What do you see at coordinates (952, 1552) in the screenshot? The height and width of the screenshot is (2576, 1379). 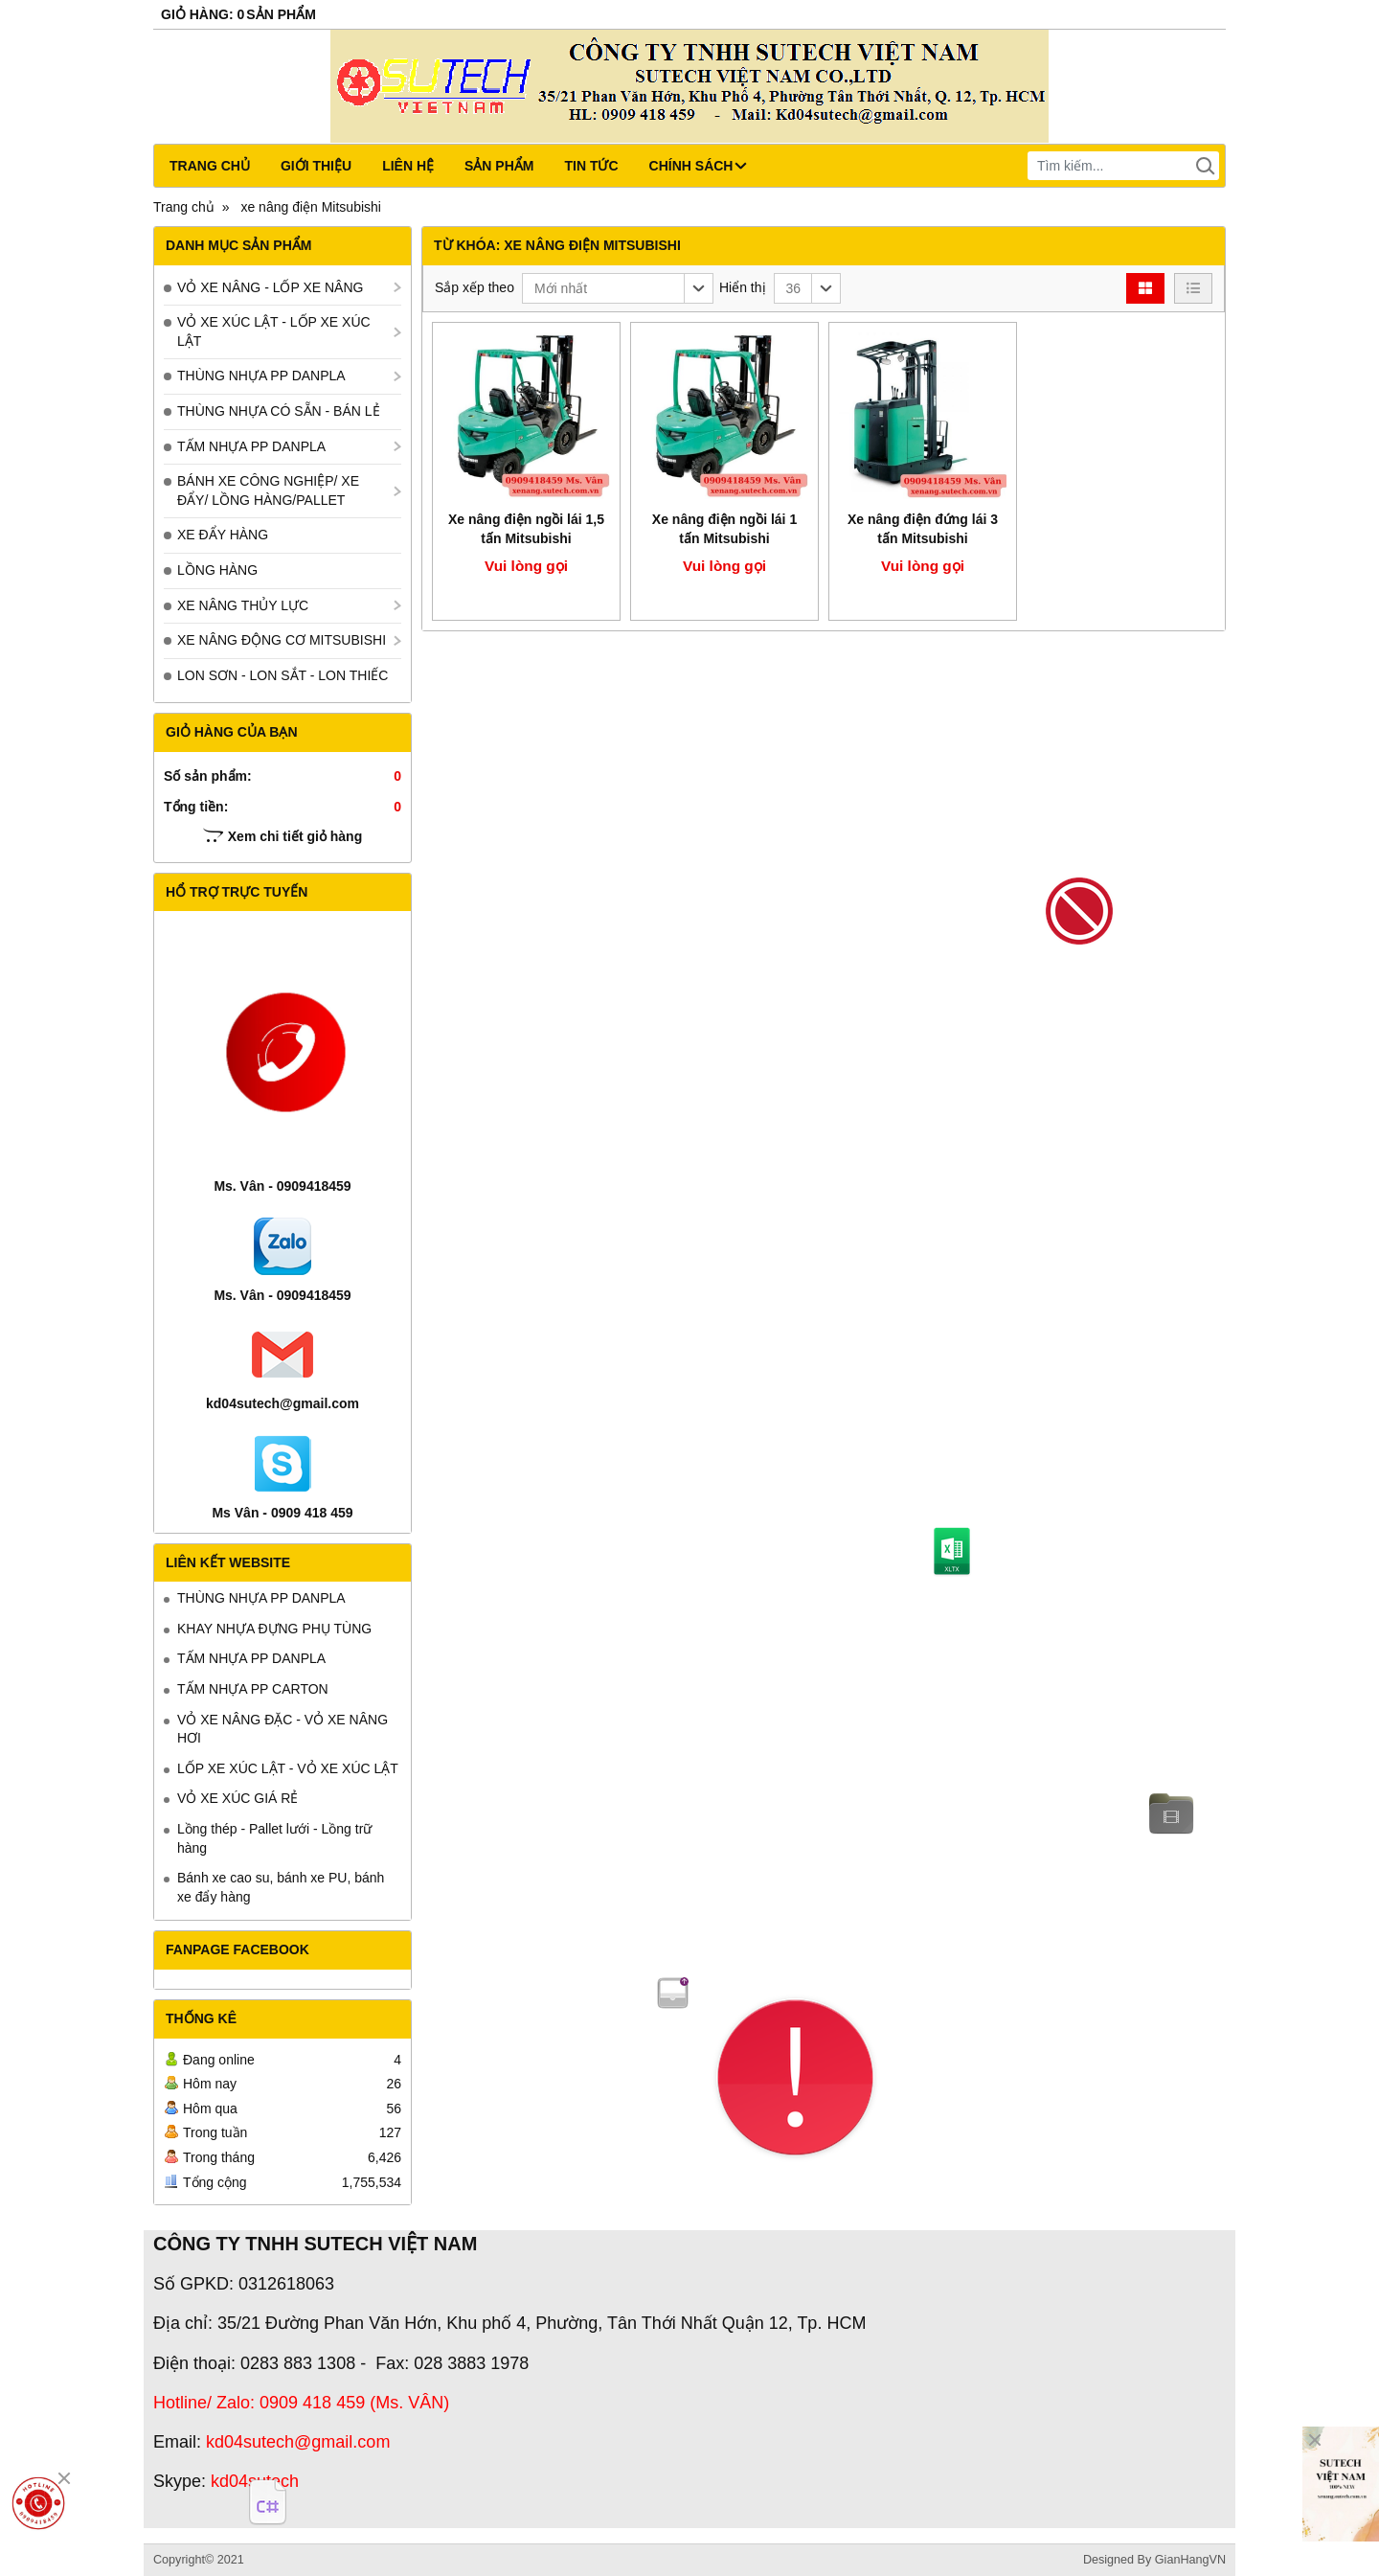 I see `excel spreadsheet template file` at bounding box center [952, 1552].